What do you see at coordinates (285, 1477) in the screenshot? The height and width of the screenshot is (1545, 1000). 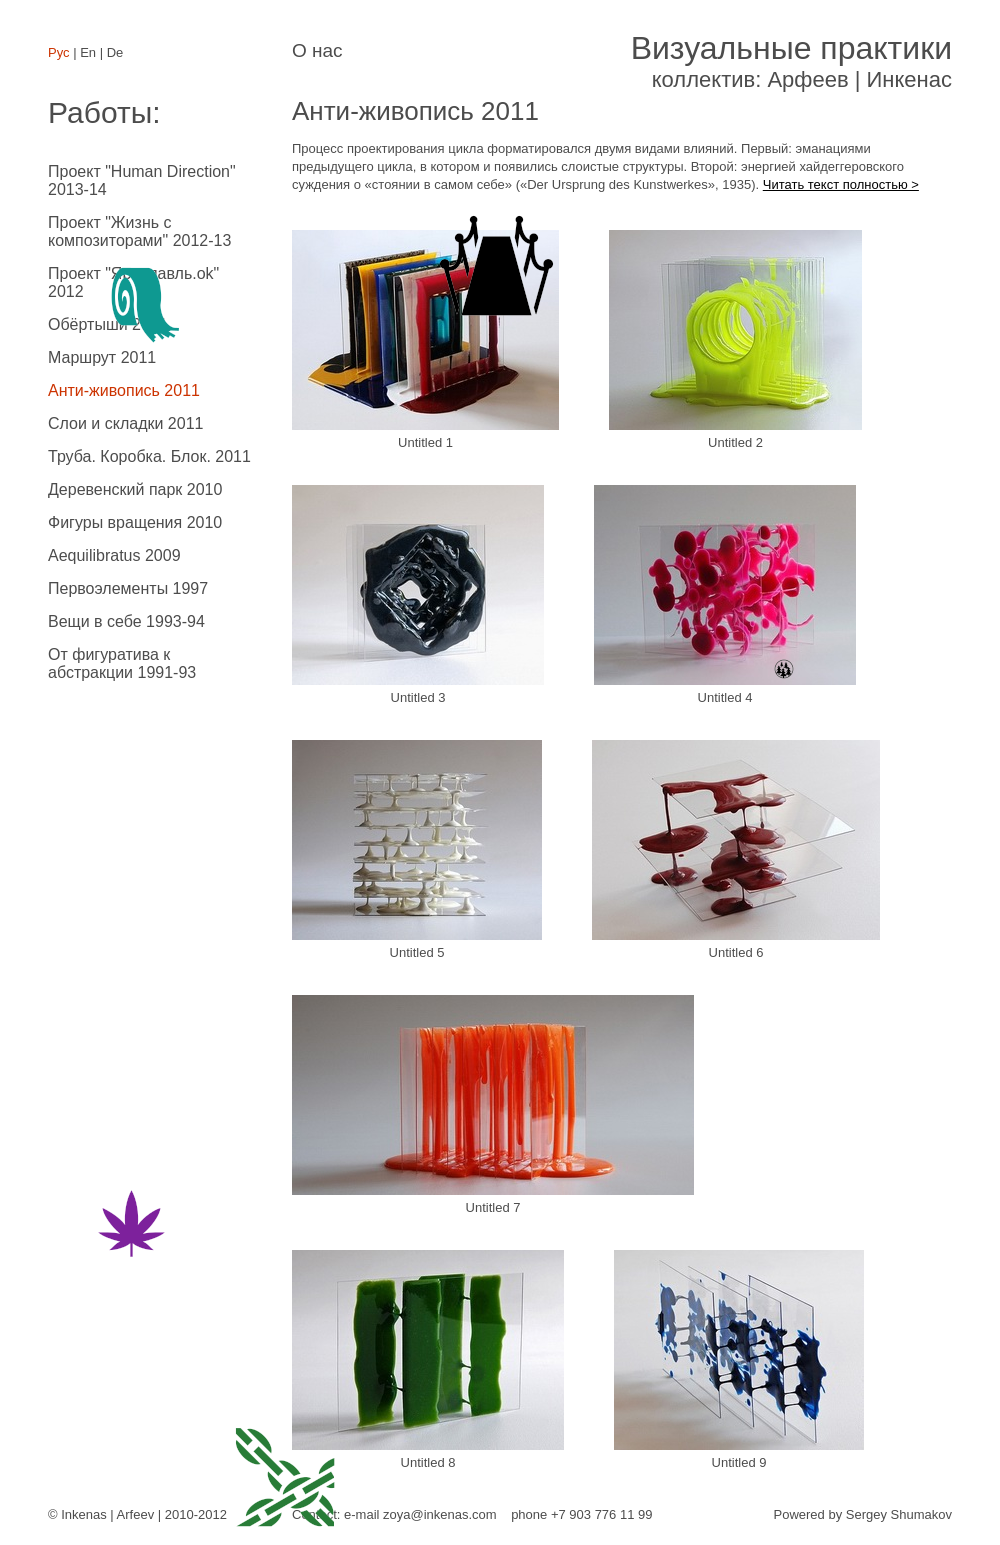 I see `indicates a linked or connected status` at bounding box center [285, 1477].